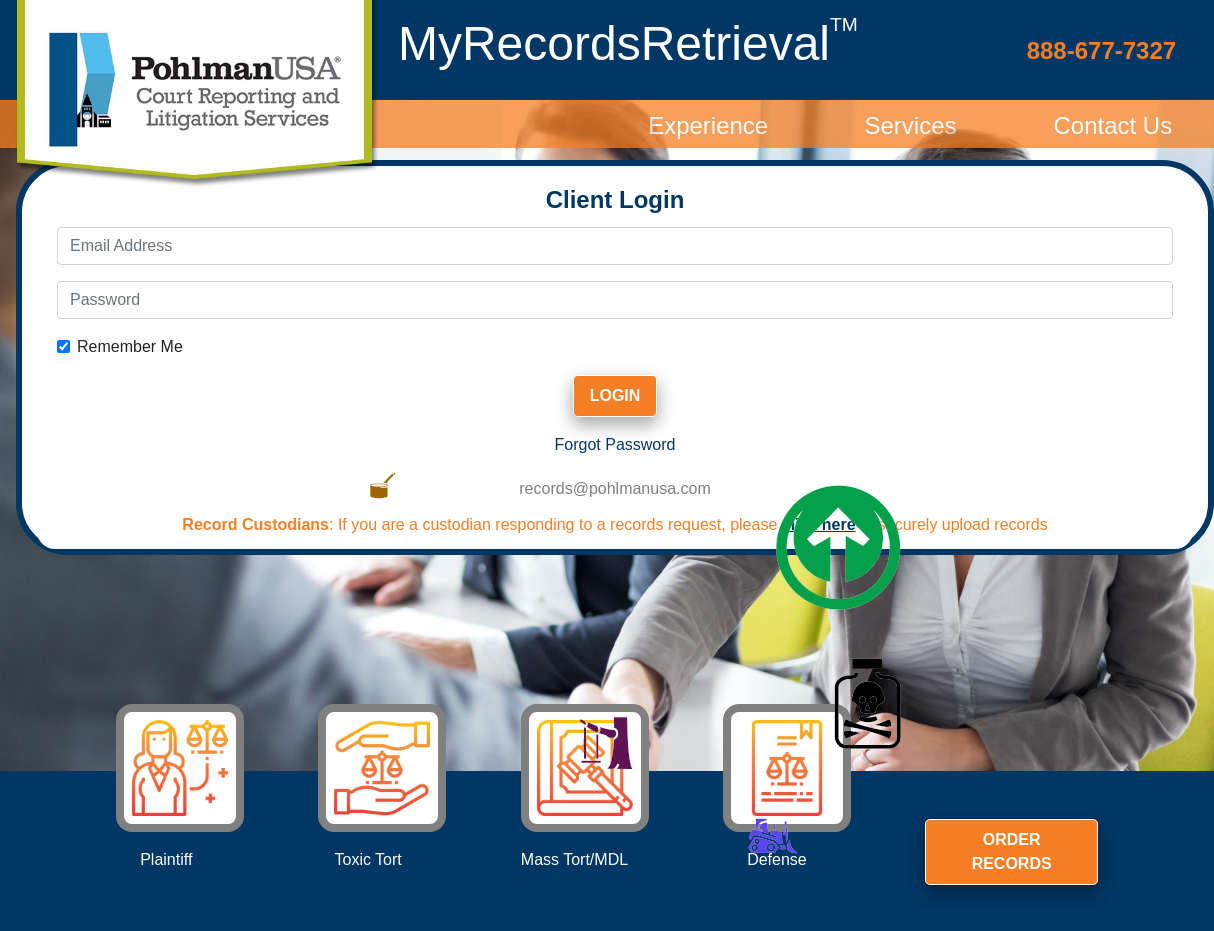 The image size is (1214, 931). I want to click on access cooking or recipe features, so click(382, 485).